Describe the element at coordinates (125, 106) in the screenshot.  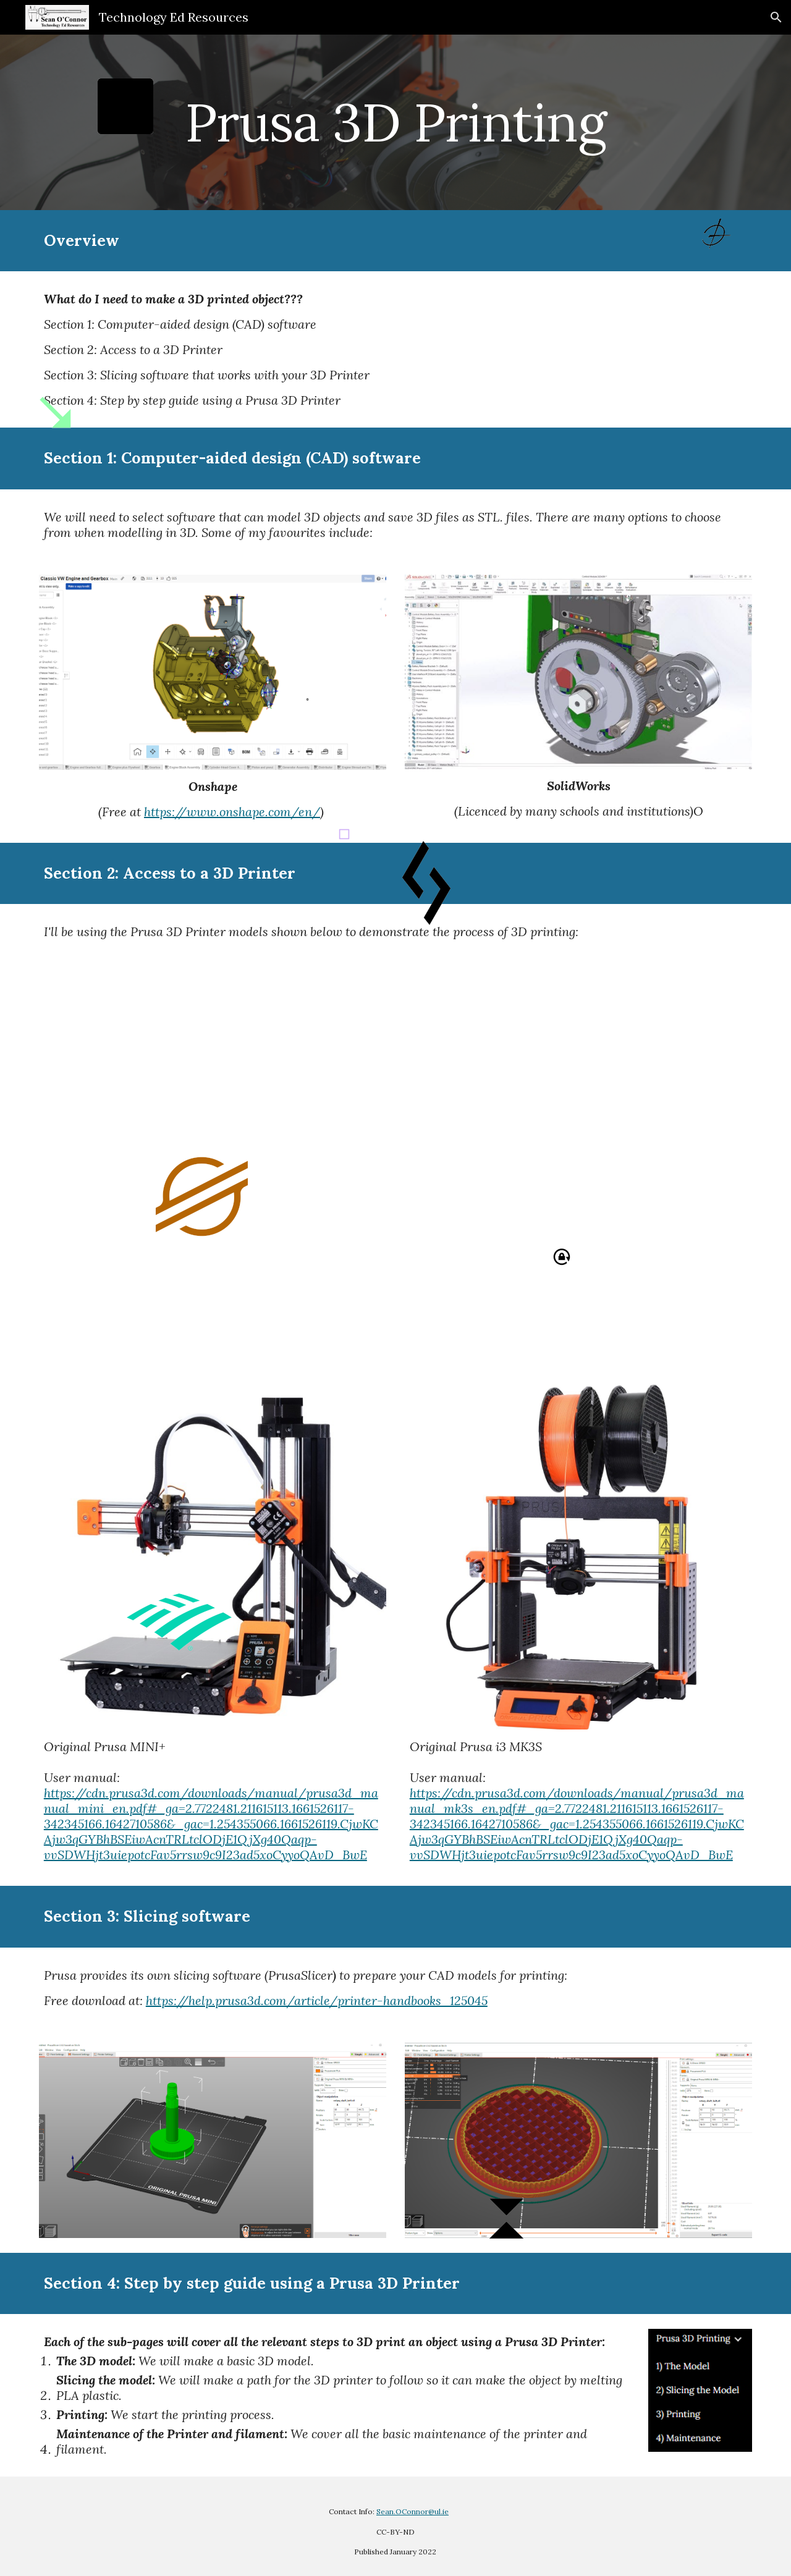
I see `an unchecked or empty checkbox state` at that location.